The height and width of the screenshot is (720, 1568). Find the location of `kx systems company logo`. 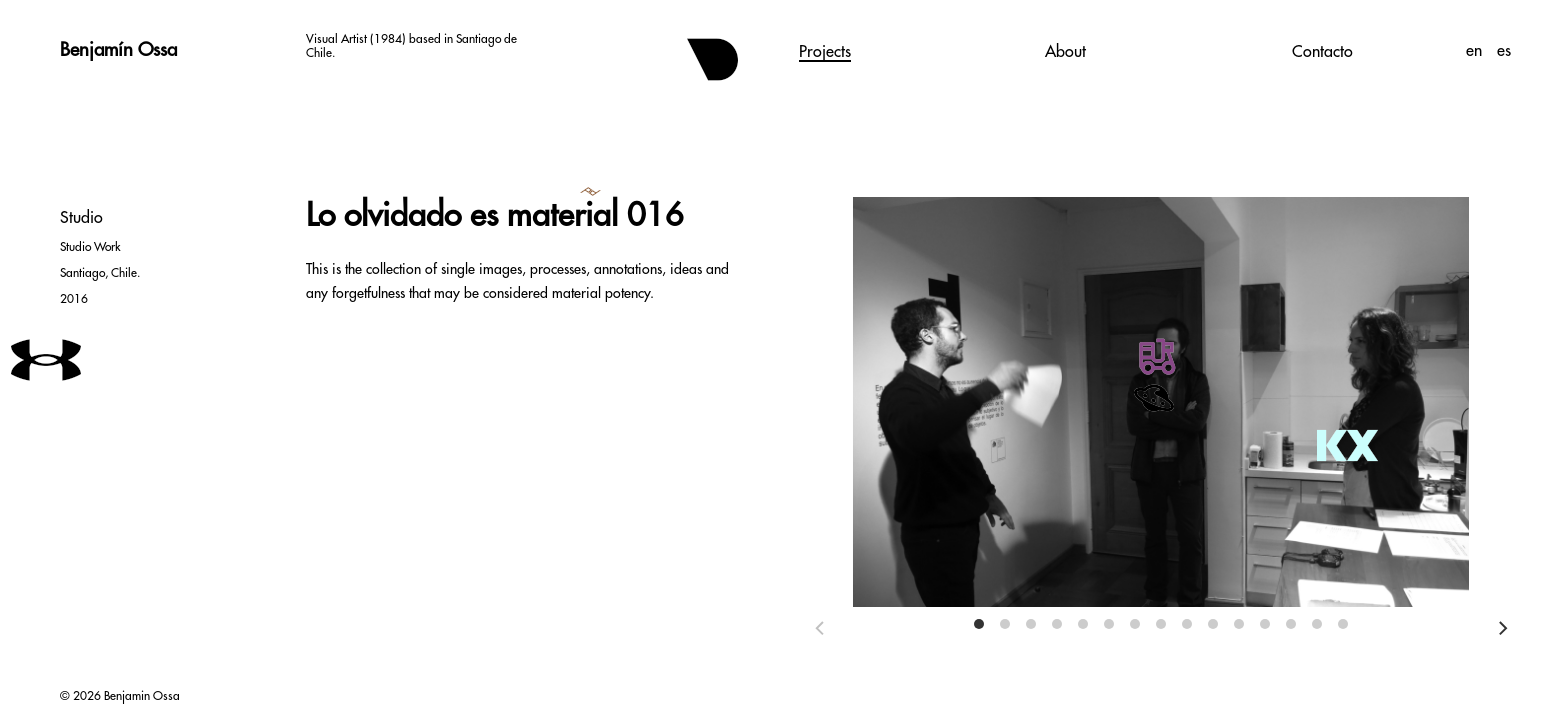

kx systems company logo is located at coordinates (1347, 445).